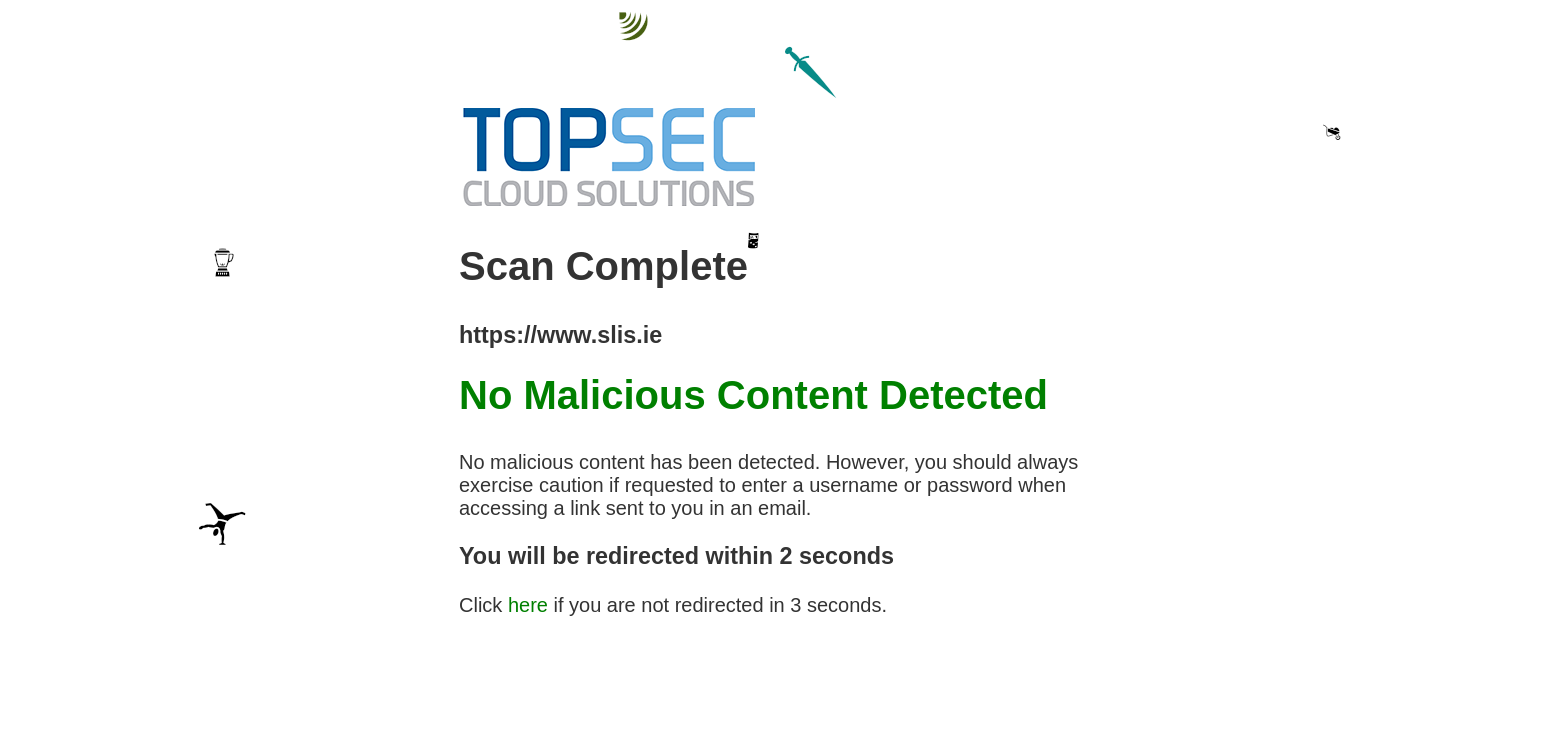 The image size is (1568, 745). What do you see at coordinates (1331, 132) in the screenshot?
I see `access gardening or landscaping tools` at bounding box center [1331, 132].